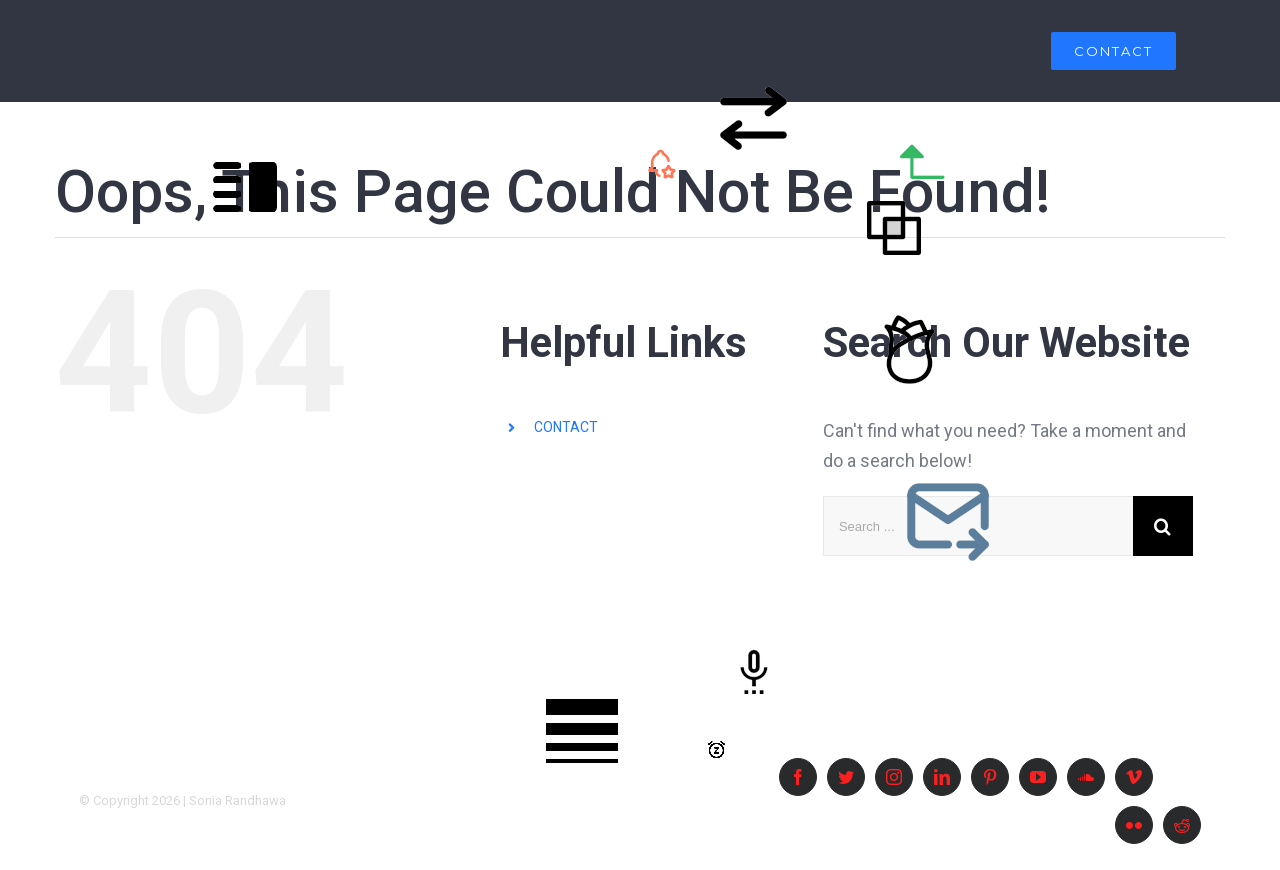 The width and height of the screenshot is (1280, 870). I want to click on add to favorites or wishlist, so click(909, 349).